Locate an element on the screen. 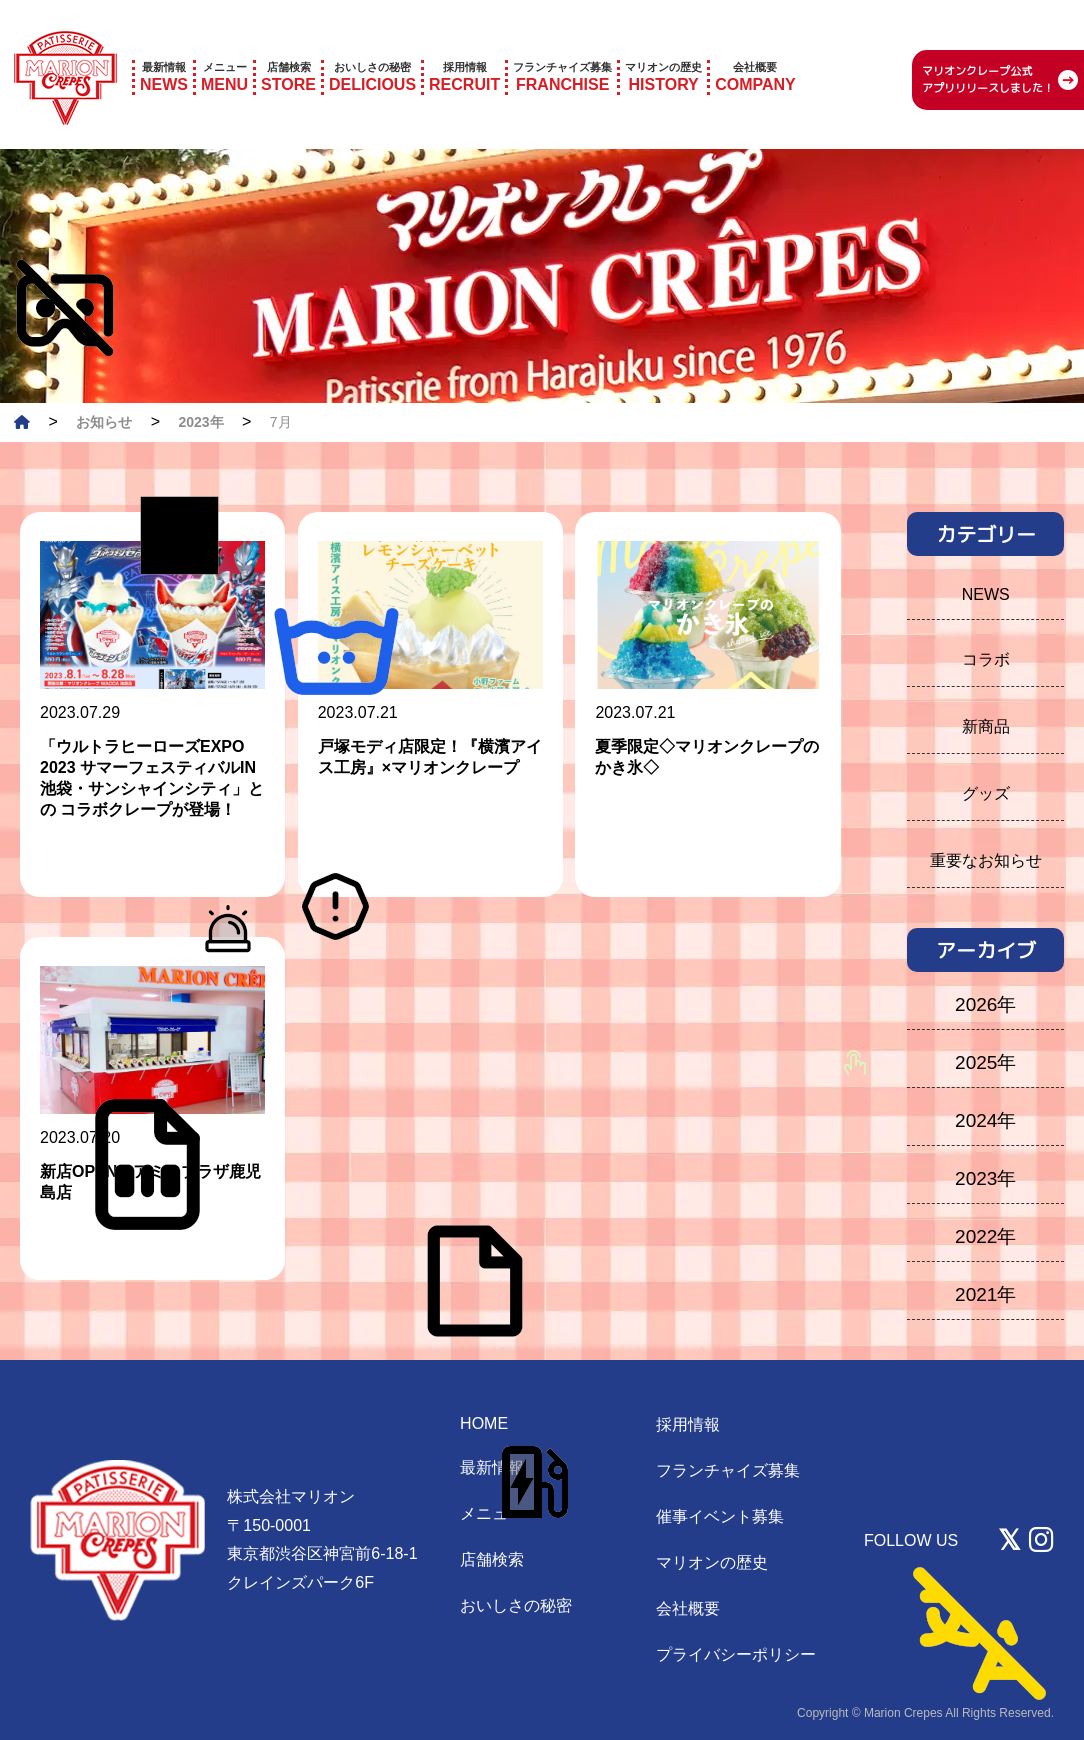  wash at low temperature setting is located at coordinates (336, 651).